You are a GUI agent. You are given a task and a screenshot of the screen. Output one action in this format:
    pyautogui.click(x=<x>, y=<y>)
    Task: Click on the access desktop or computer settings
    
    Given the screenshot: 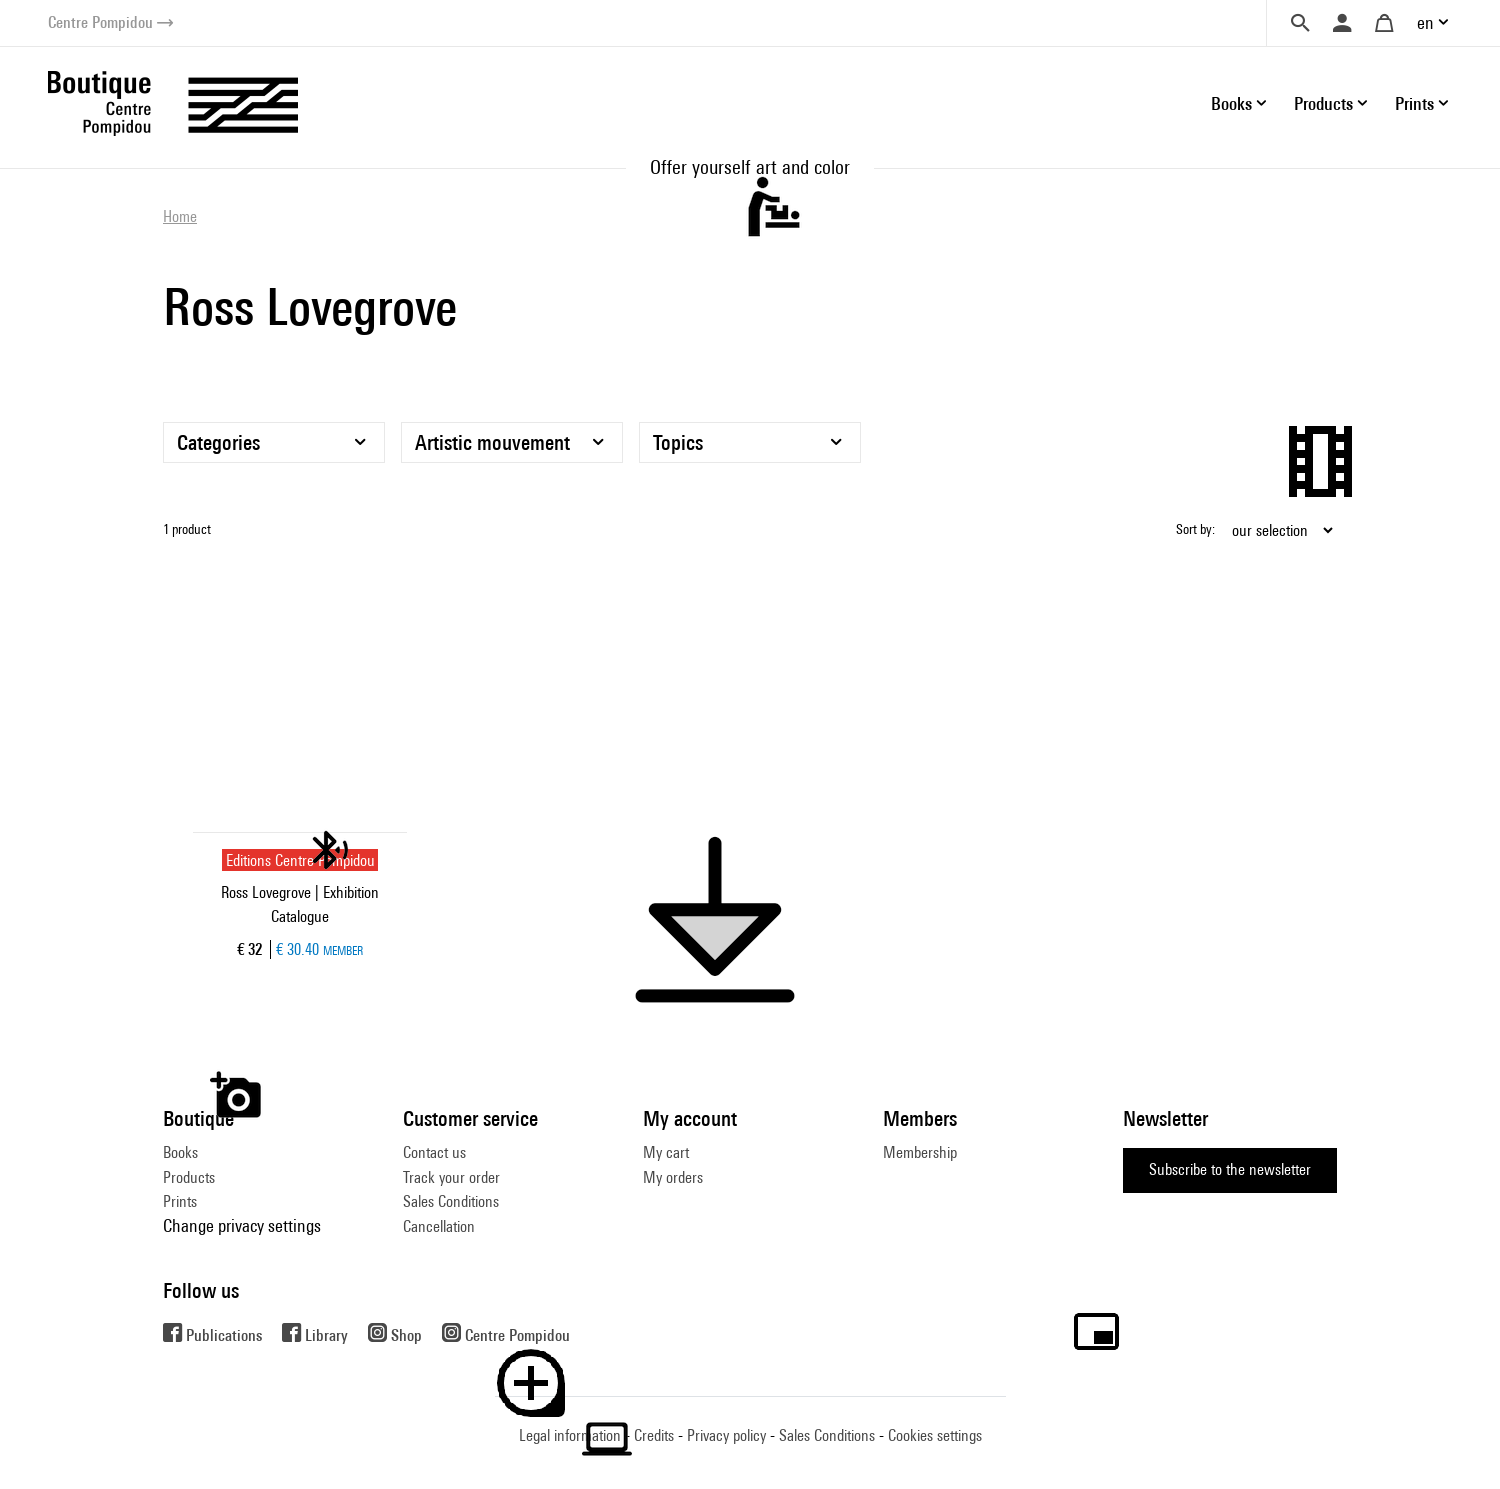 What is the action you would take?
    pyautogui.click(x=607, y=1439)
    